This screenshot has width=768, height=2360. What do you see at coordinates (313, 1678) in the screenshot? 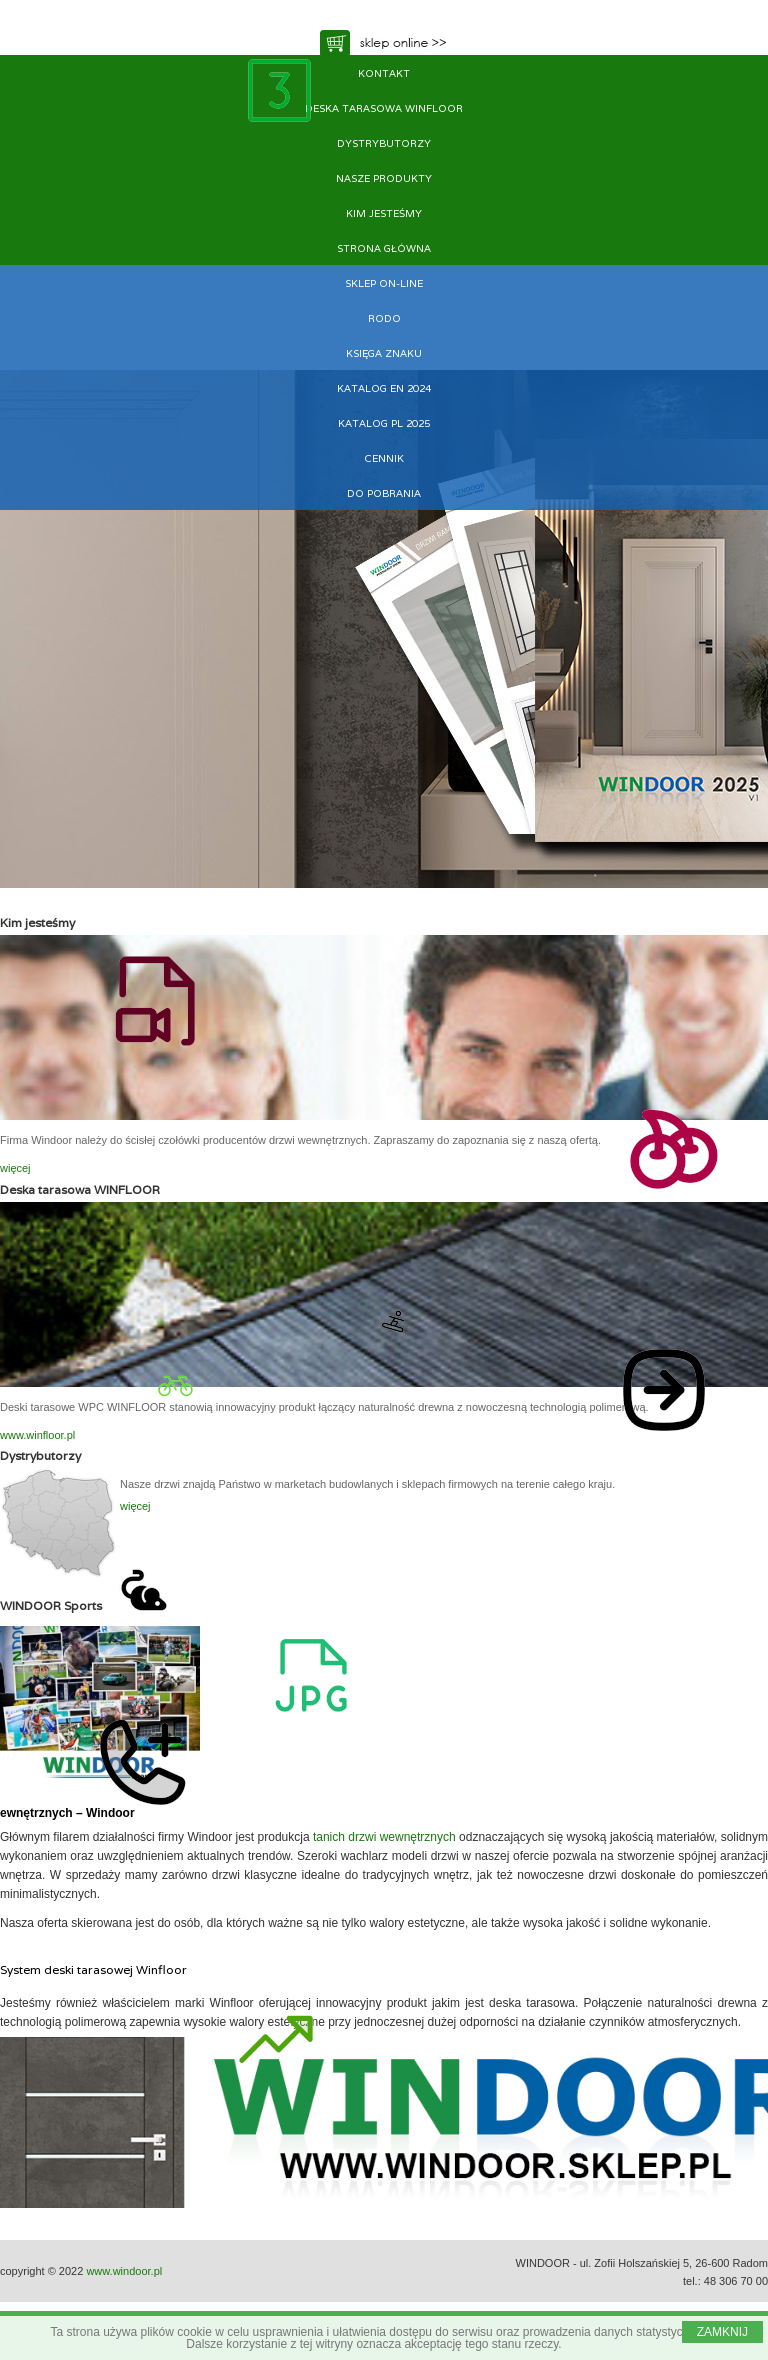
I see `view or open a JPG image file` at bounding box center [313, 1678].